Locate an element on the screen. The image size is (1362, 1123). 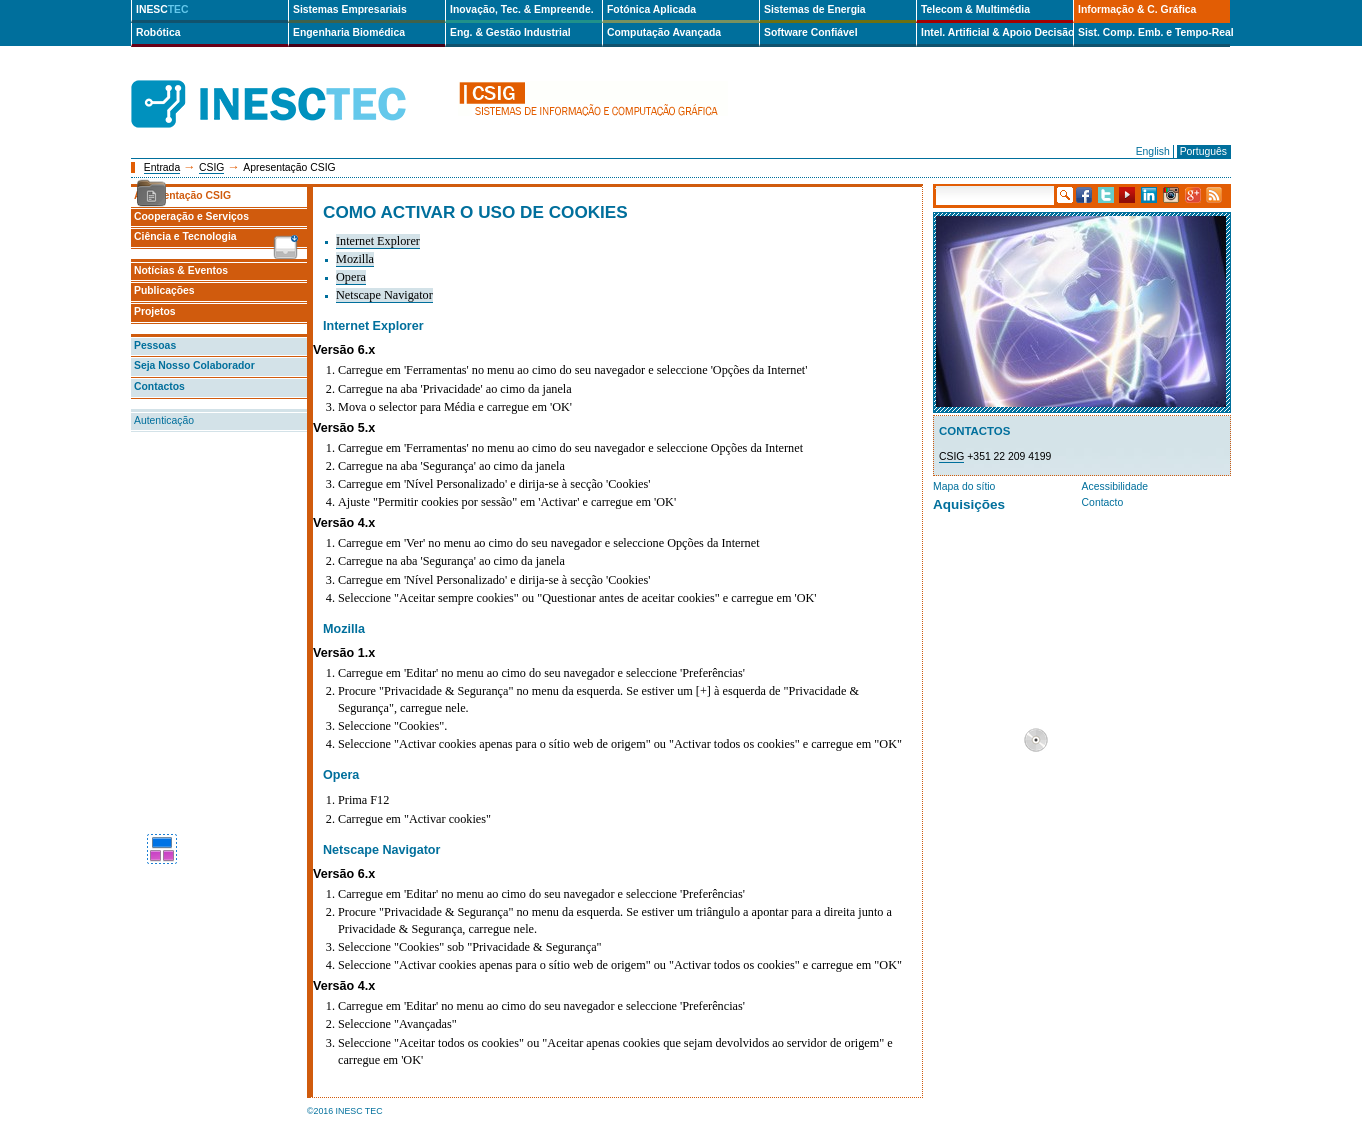
select all items in the current view is located at coordinates (162, 849).